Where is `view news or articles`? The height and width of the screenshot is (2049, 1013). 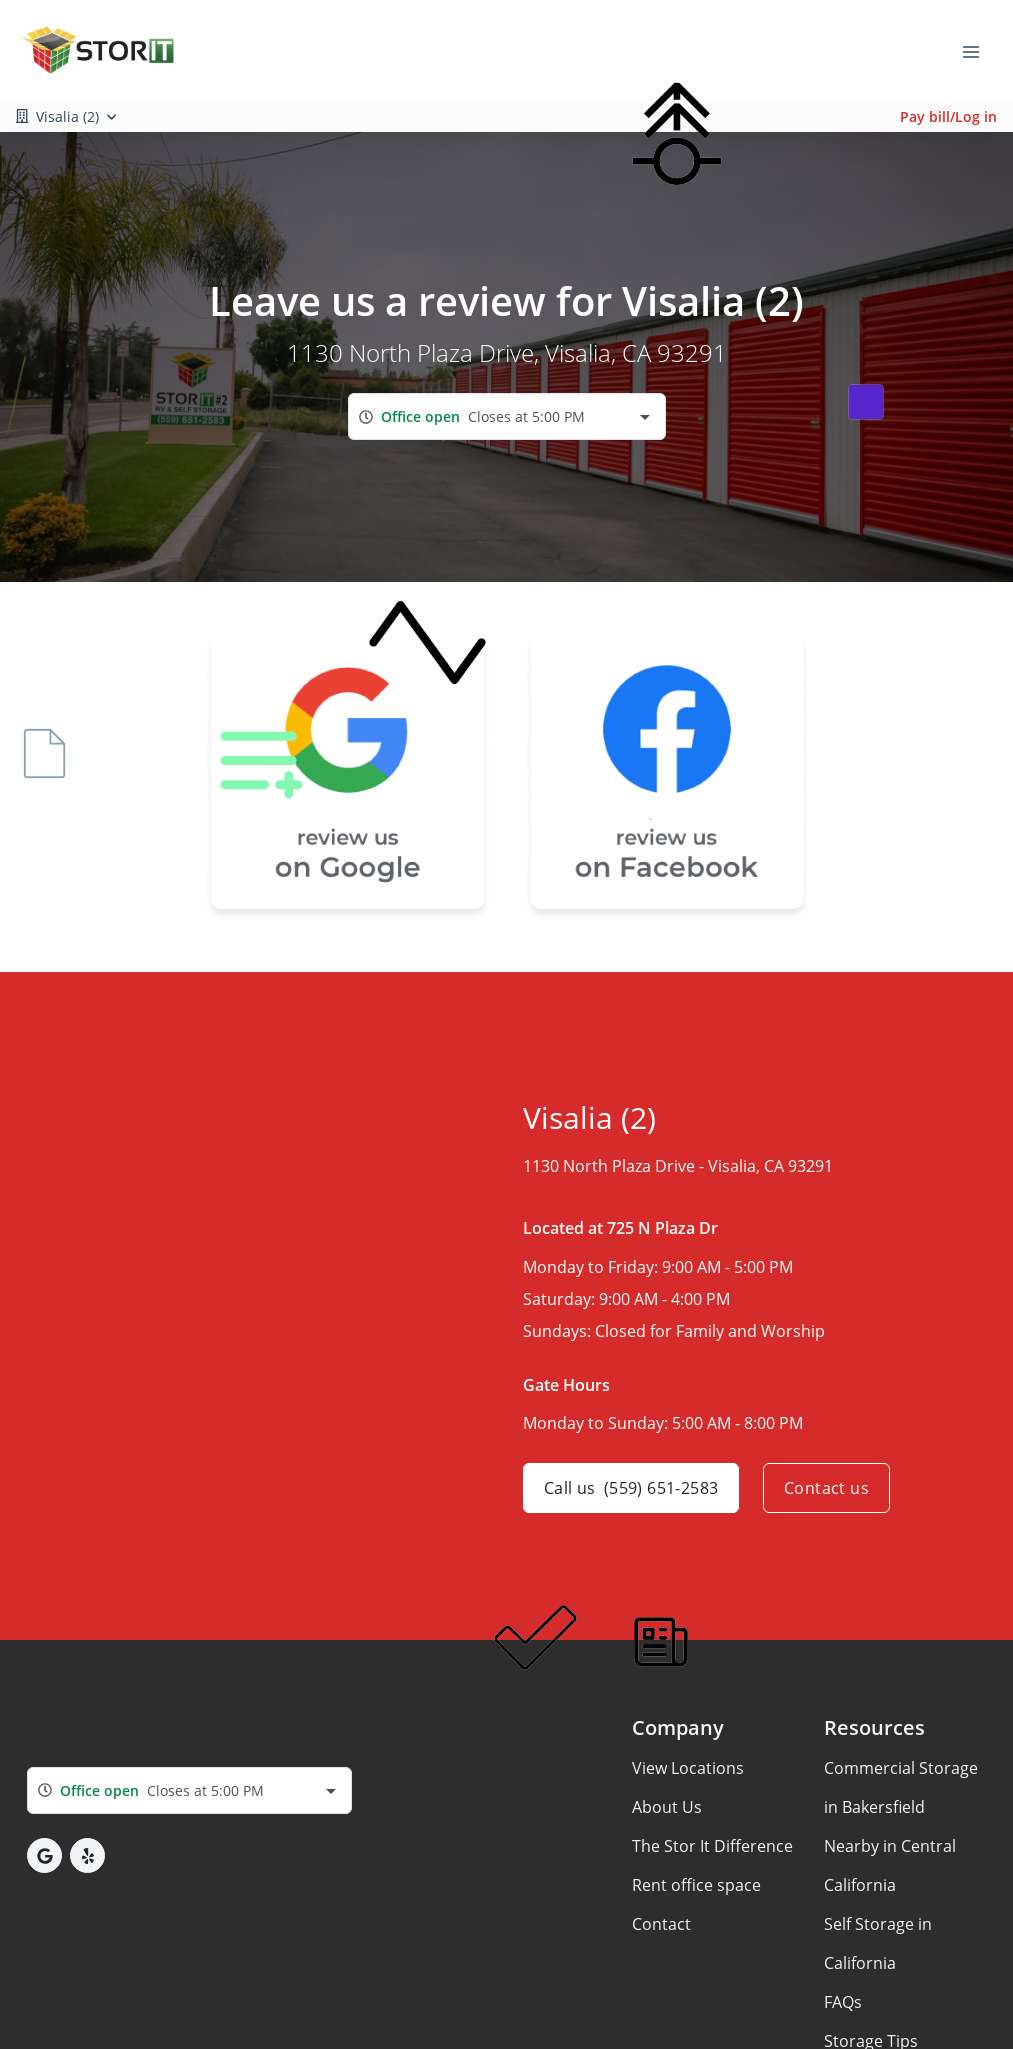
view news or articles is located at coordinates (661, 1642).